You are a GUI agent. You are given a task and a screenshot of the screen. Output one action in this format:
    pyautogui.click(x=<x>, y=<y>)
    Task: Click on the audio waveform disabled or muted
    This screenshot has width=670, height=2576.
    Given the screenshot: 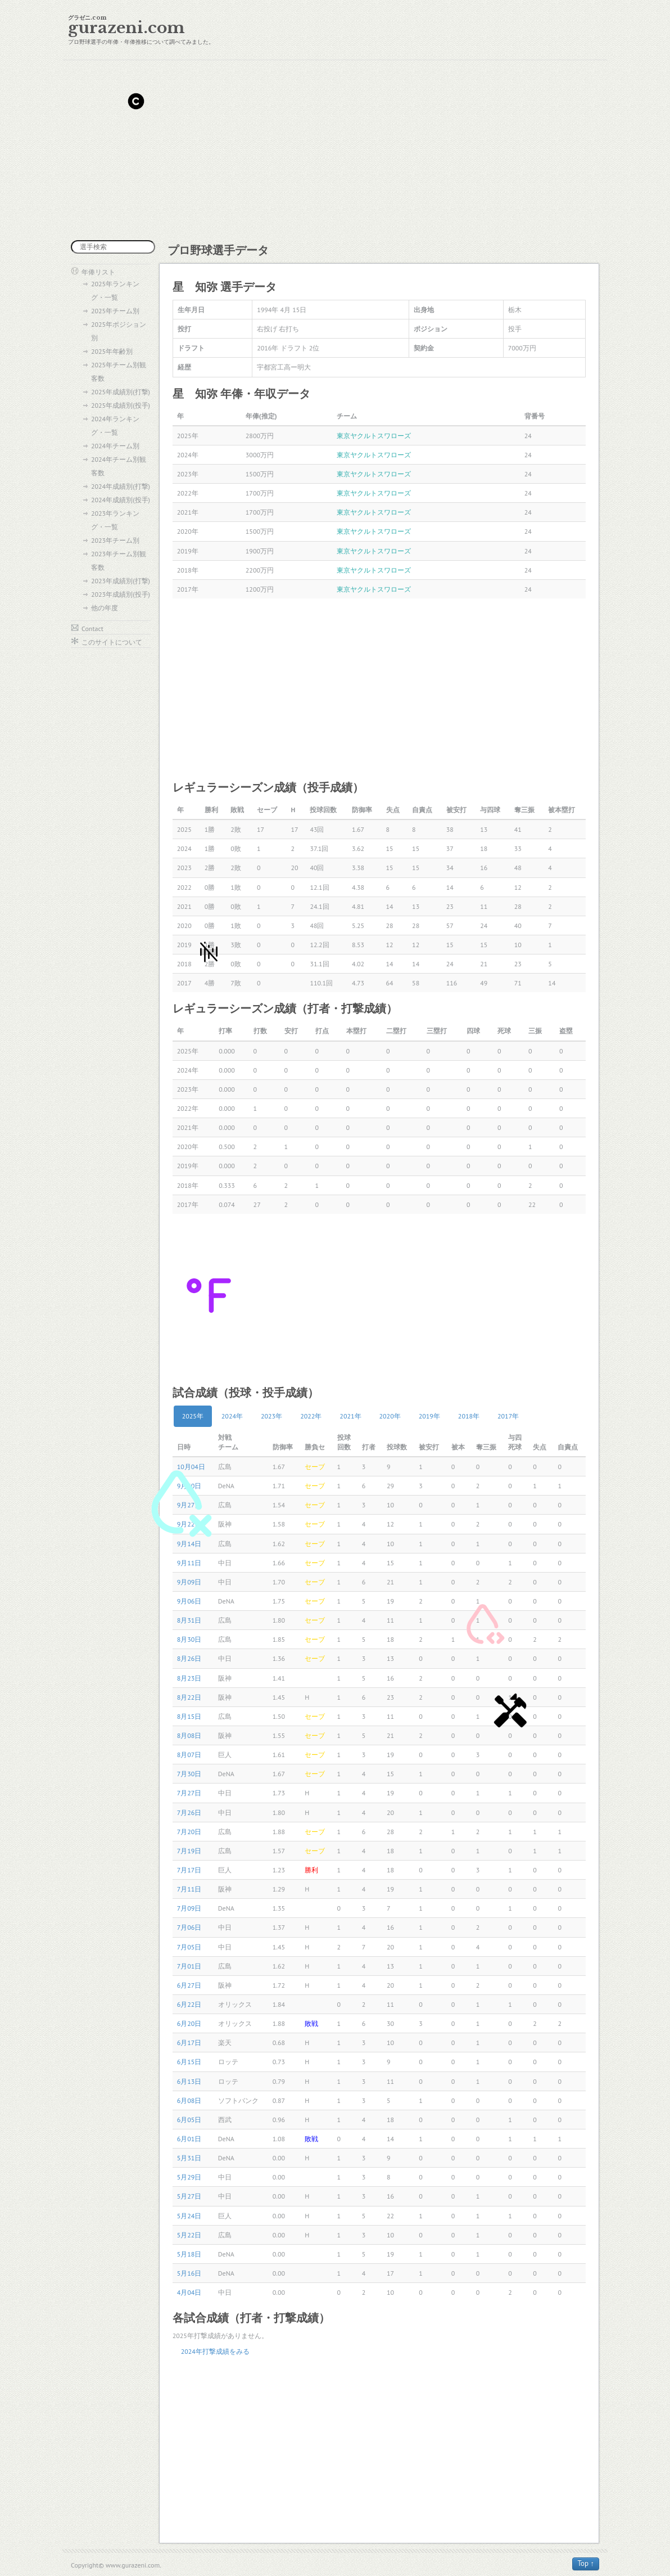 What is the action you would take?
    pyautogui.click(x=209, y=952)
    